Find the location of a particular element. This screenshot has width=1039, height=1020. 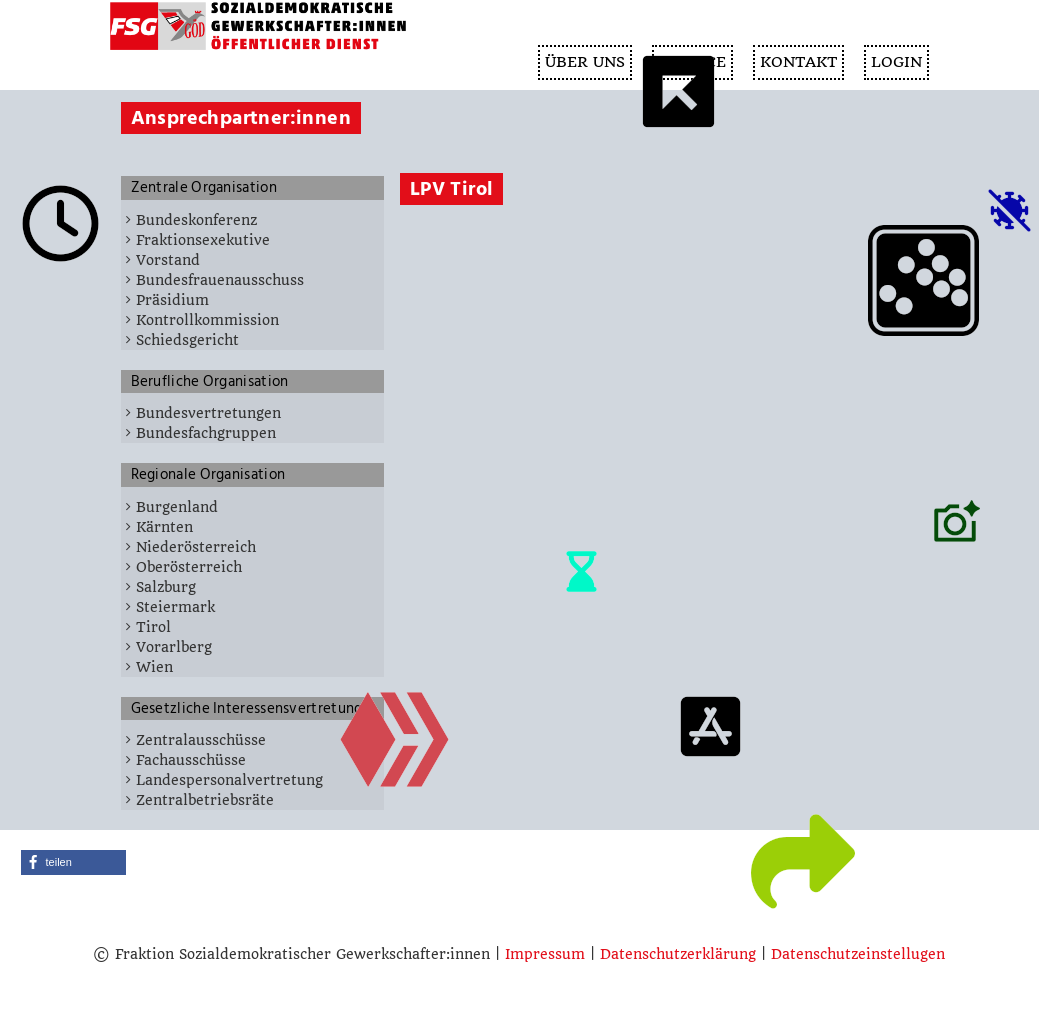

view time or clock settings is located at coordinates (60, 223).